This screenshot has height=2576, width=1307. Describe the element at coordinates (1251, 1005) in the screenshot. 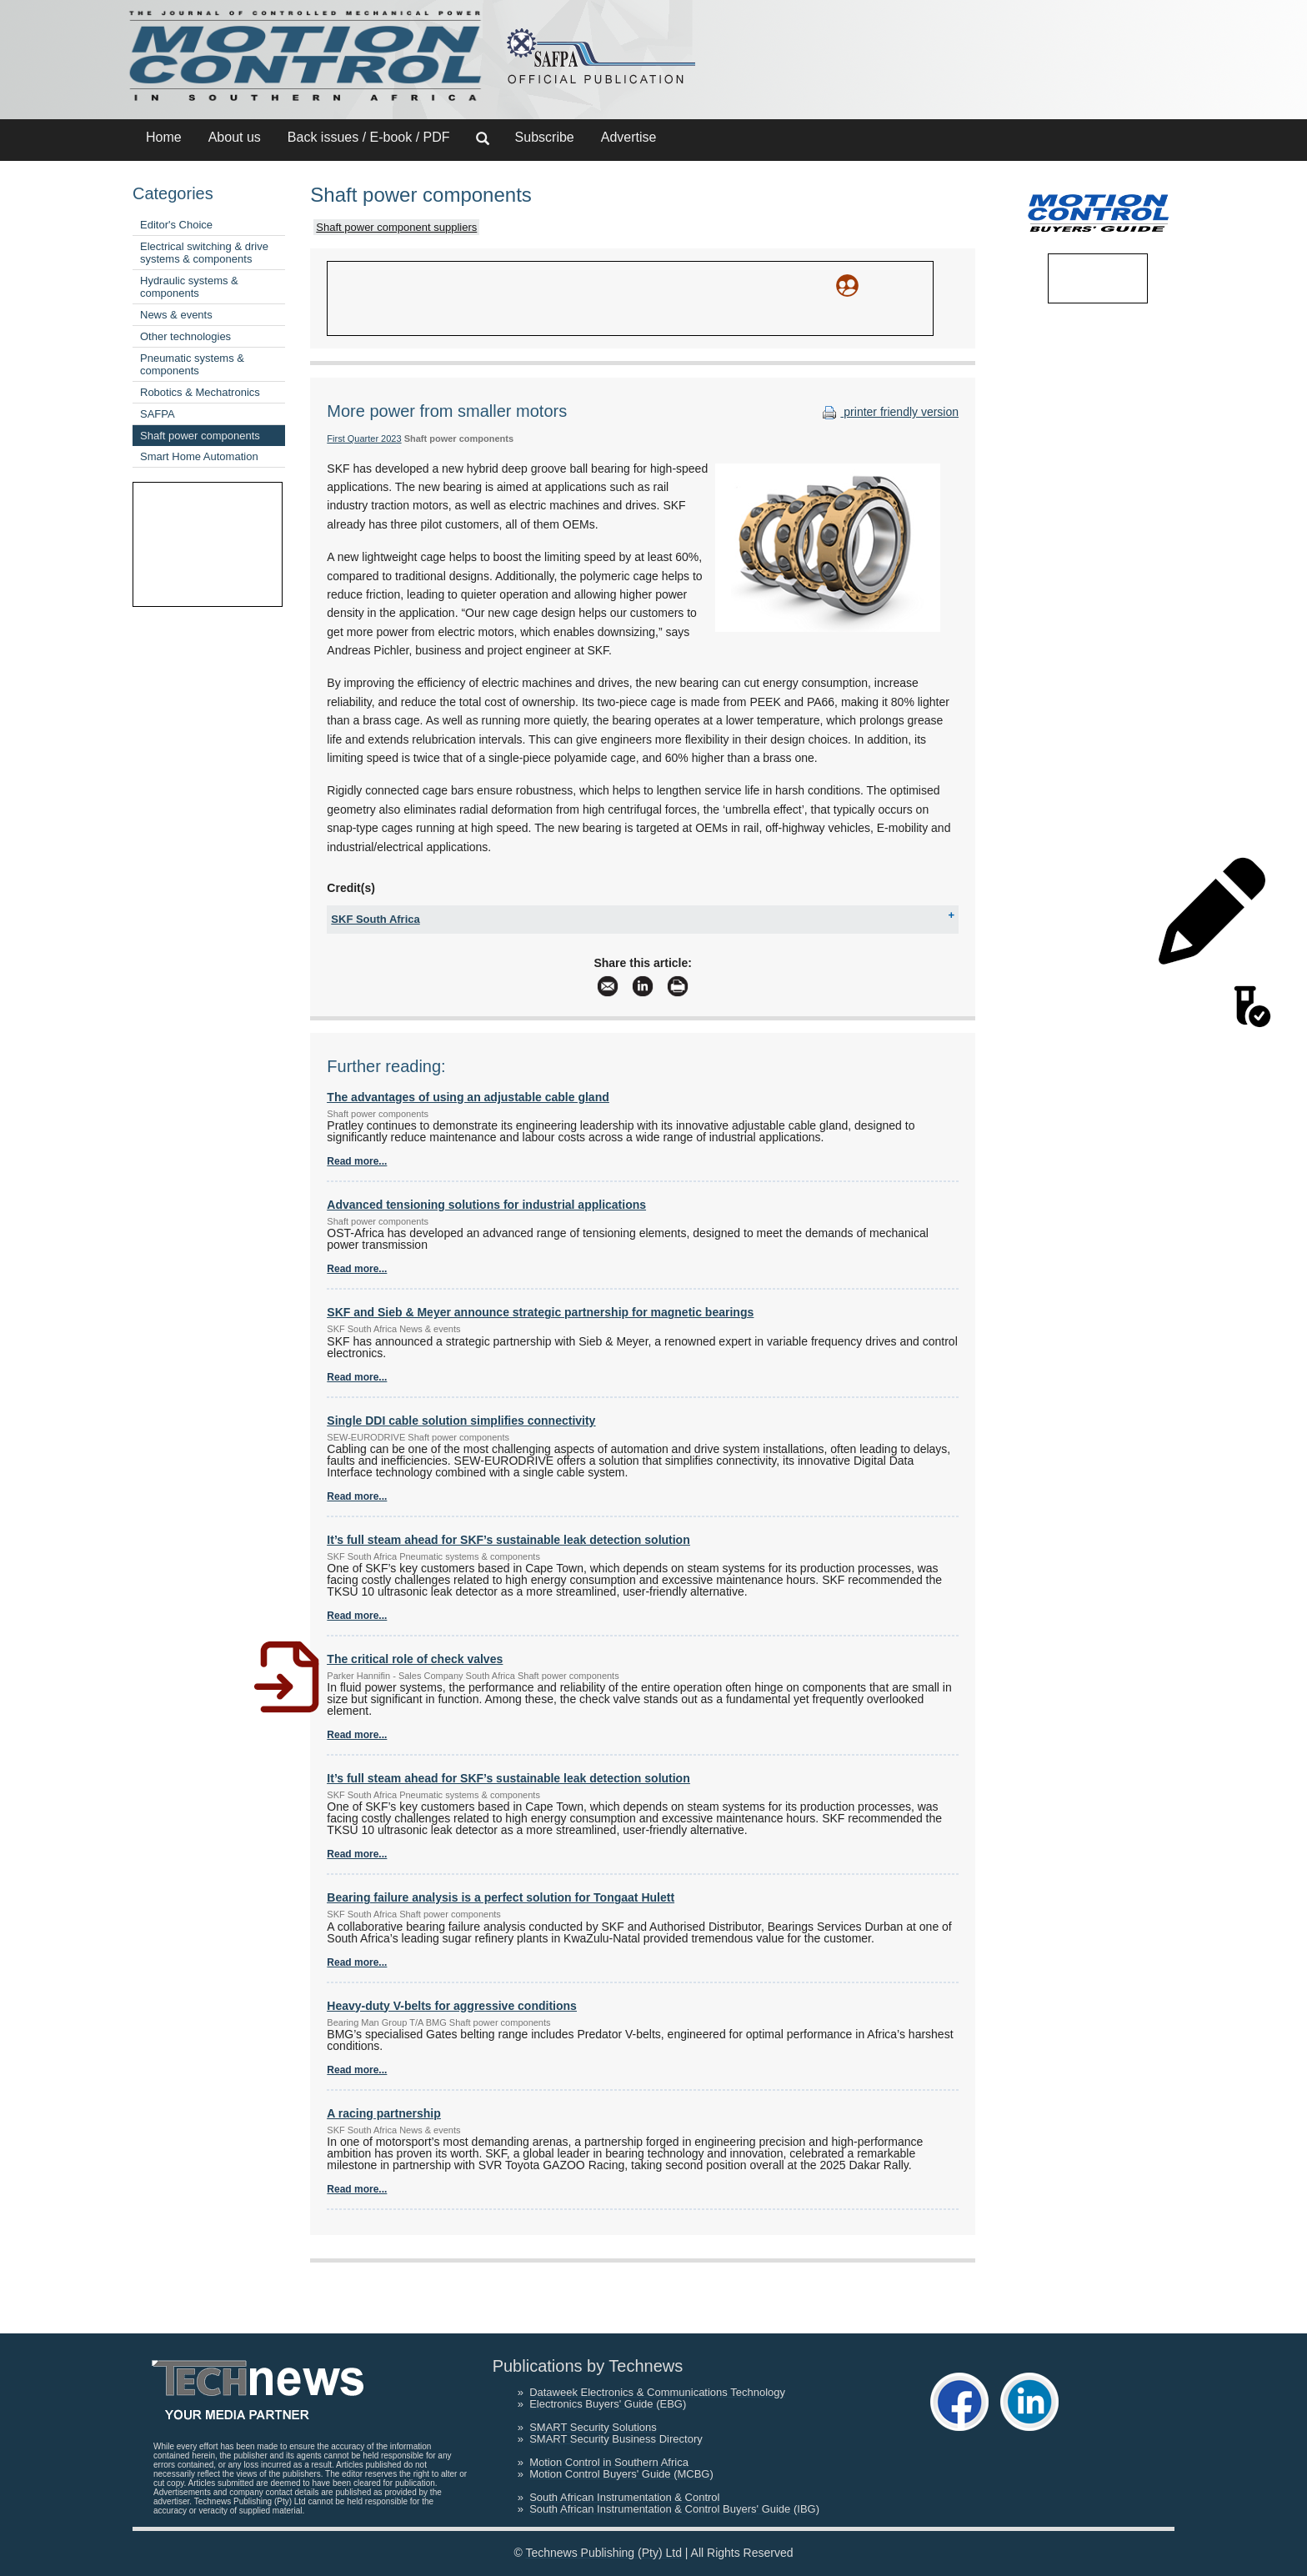

I see `test sample verified or approved` at that location.